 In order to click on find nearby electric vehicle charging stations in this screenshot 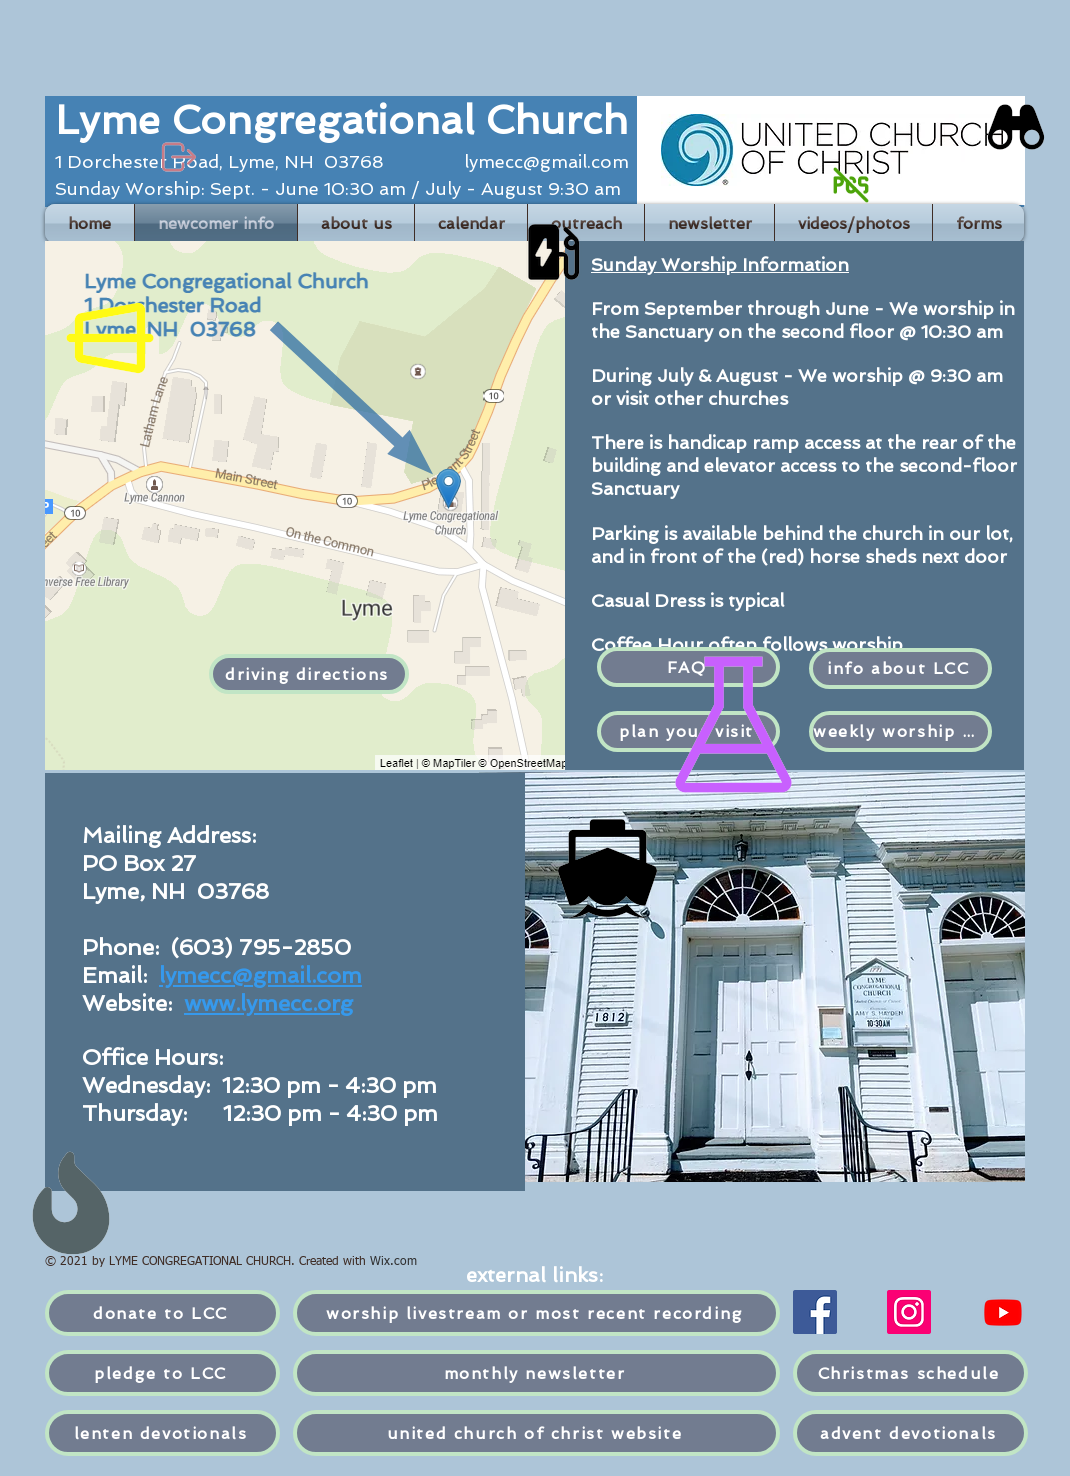, I will do `click(553, 252)`.